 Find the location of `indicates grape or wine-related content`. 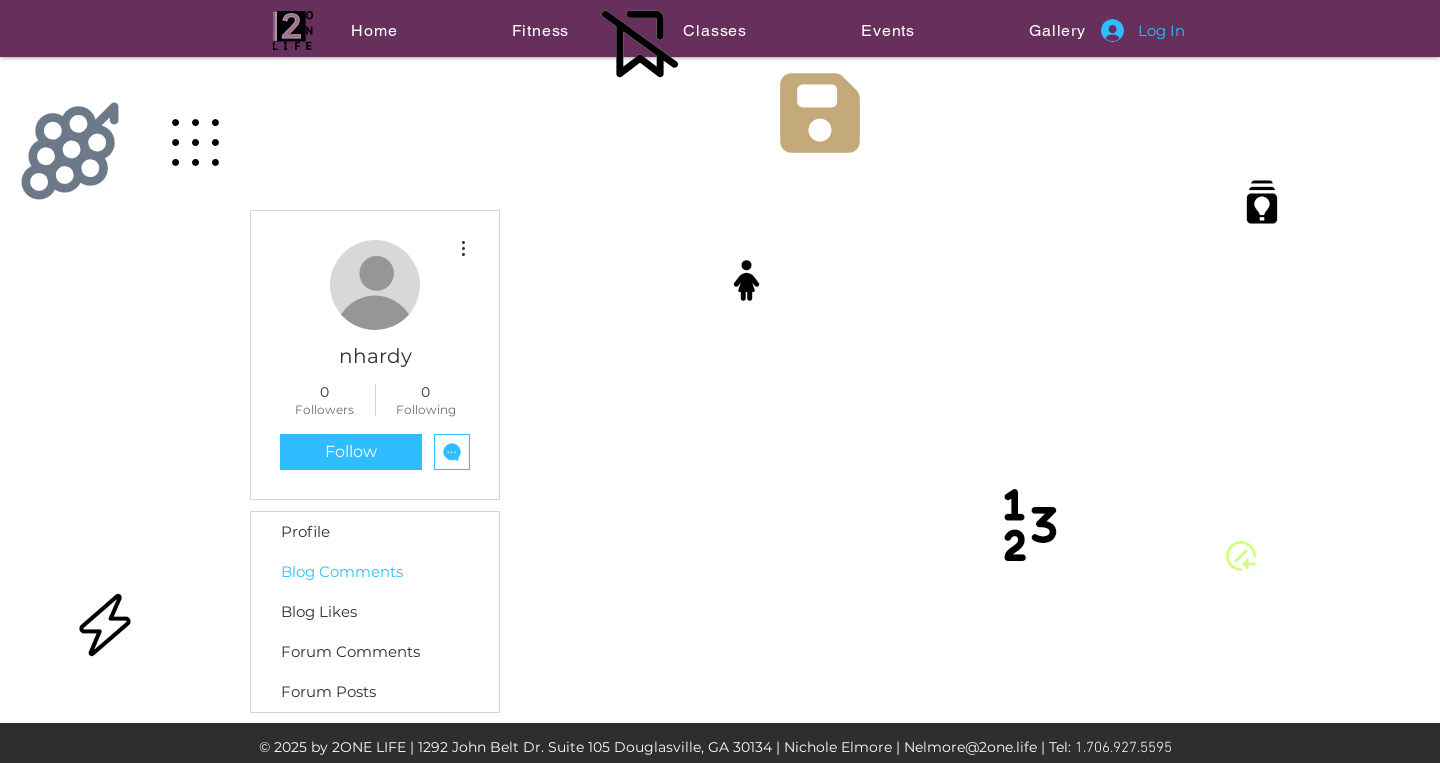

indicates grape or wine-related content is located at coordinates (70, 151).